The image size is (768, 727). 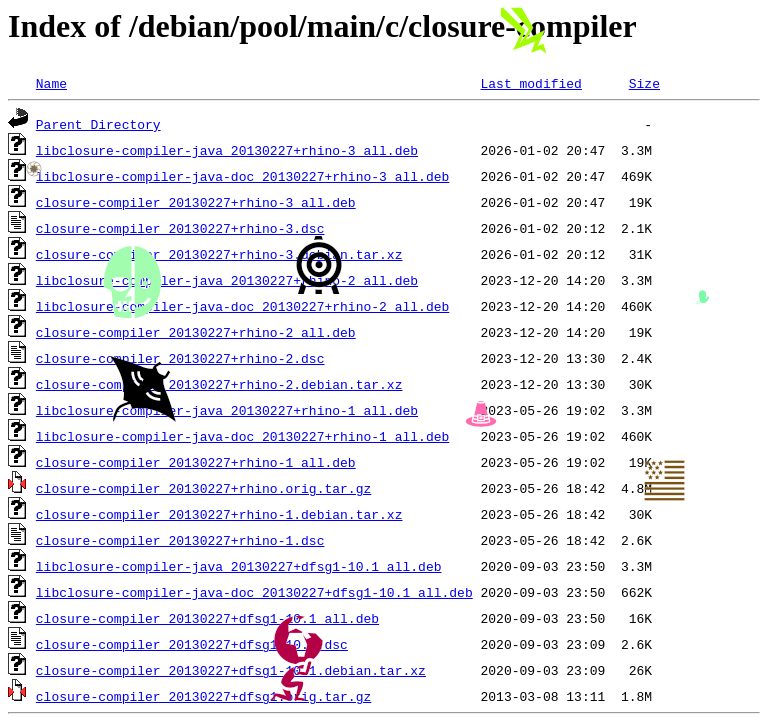 I want to click on view world map or global content, so click(x=298, y=657).